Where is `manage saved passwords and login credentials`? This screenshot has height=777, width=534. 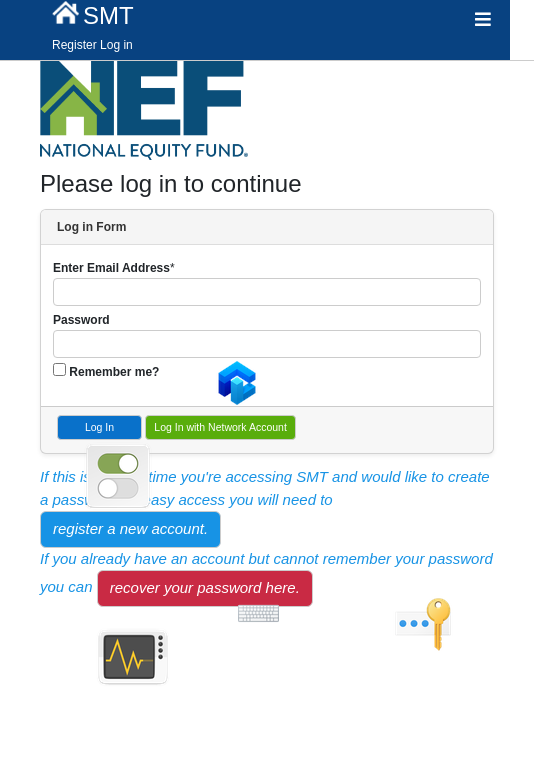 manage saved passwords and login credentials is located at coordinates (423, 624).